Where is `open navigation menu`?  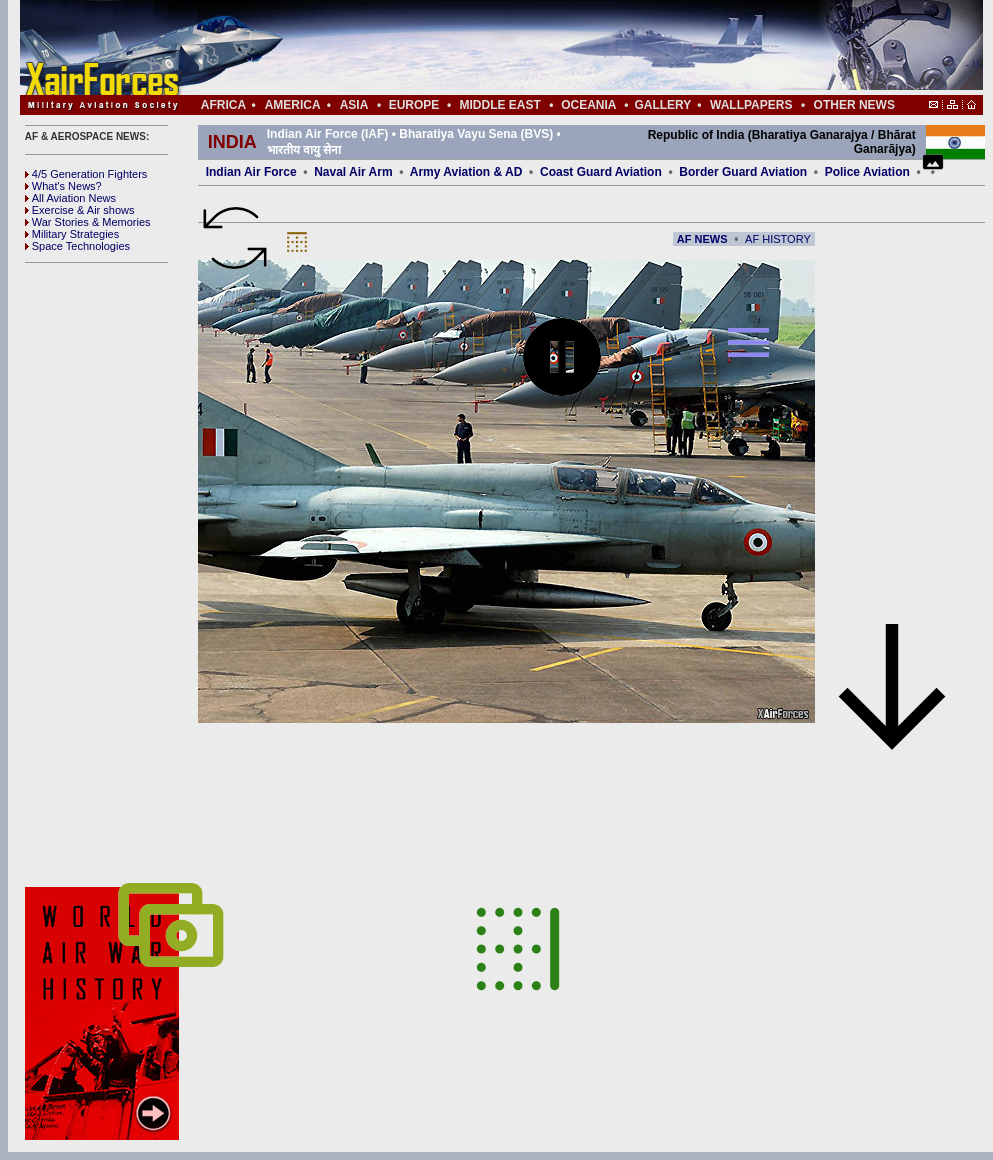
open navigation menu is located at coordinates (748, 342).